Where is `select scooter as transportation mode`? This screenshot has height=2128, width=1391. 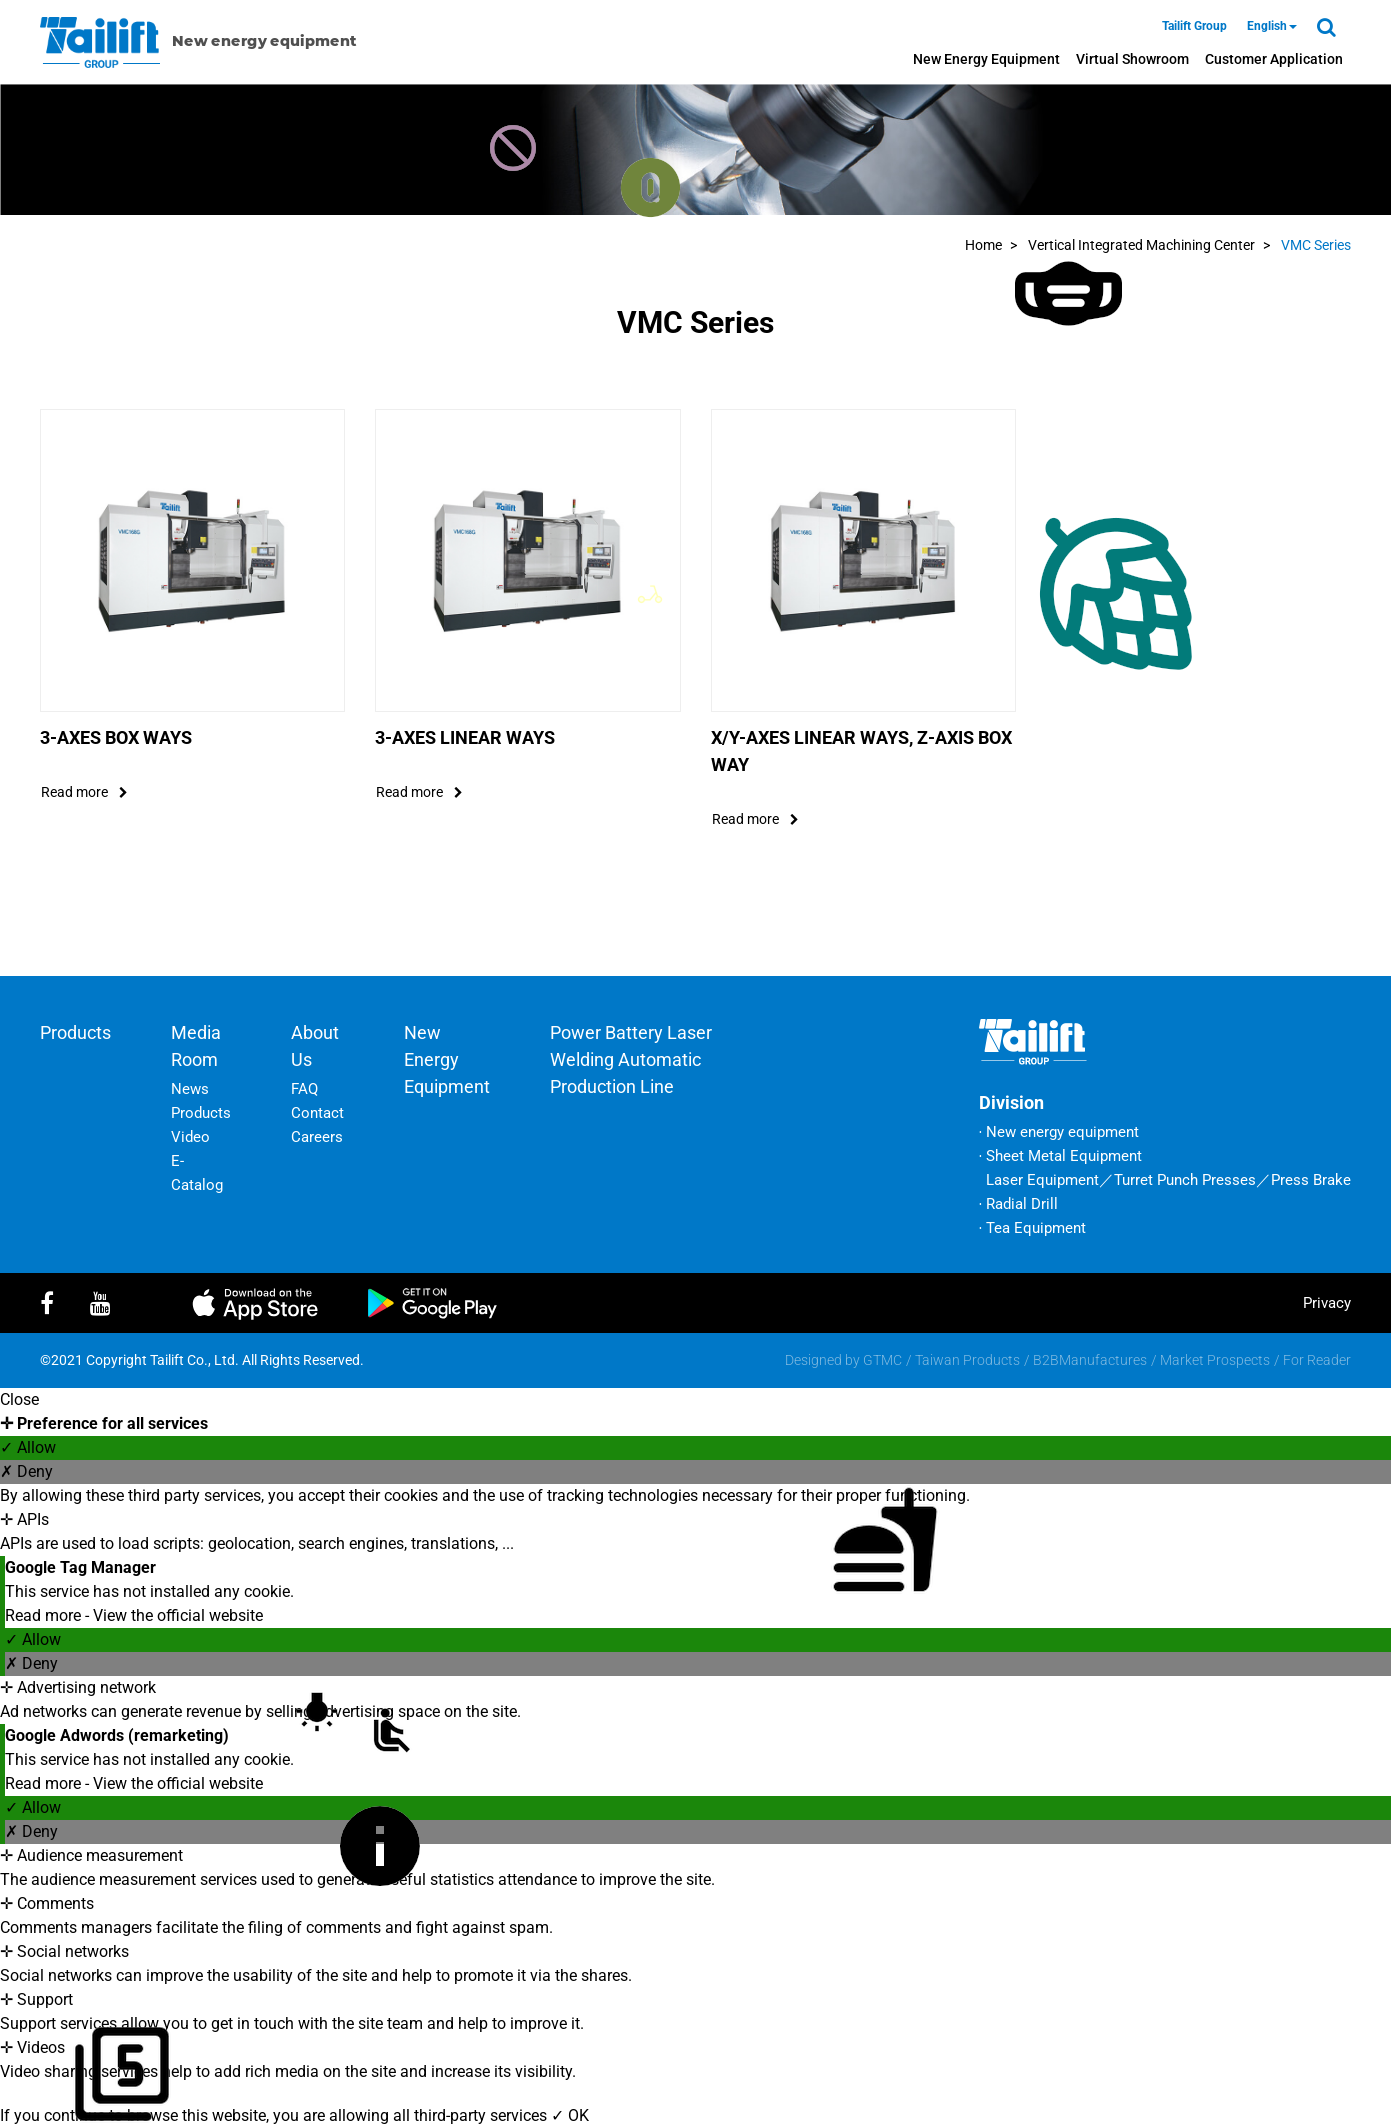 select scooter as transportation mode is located at coordinates (650, 595).